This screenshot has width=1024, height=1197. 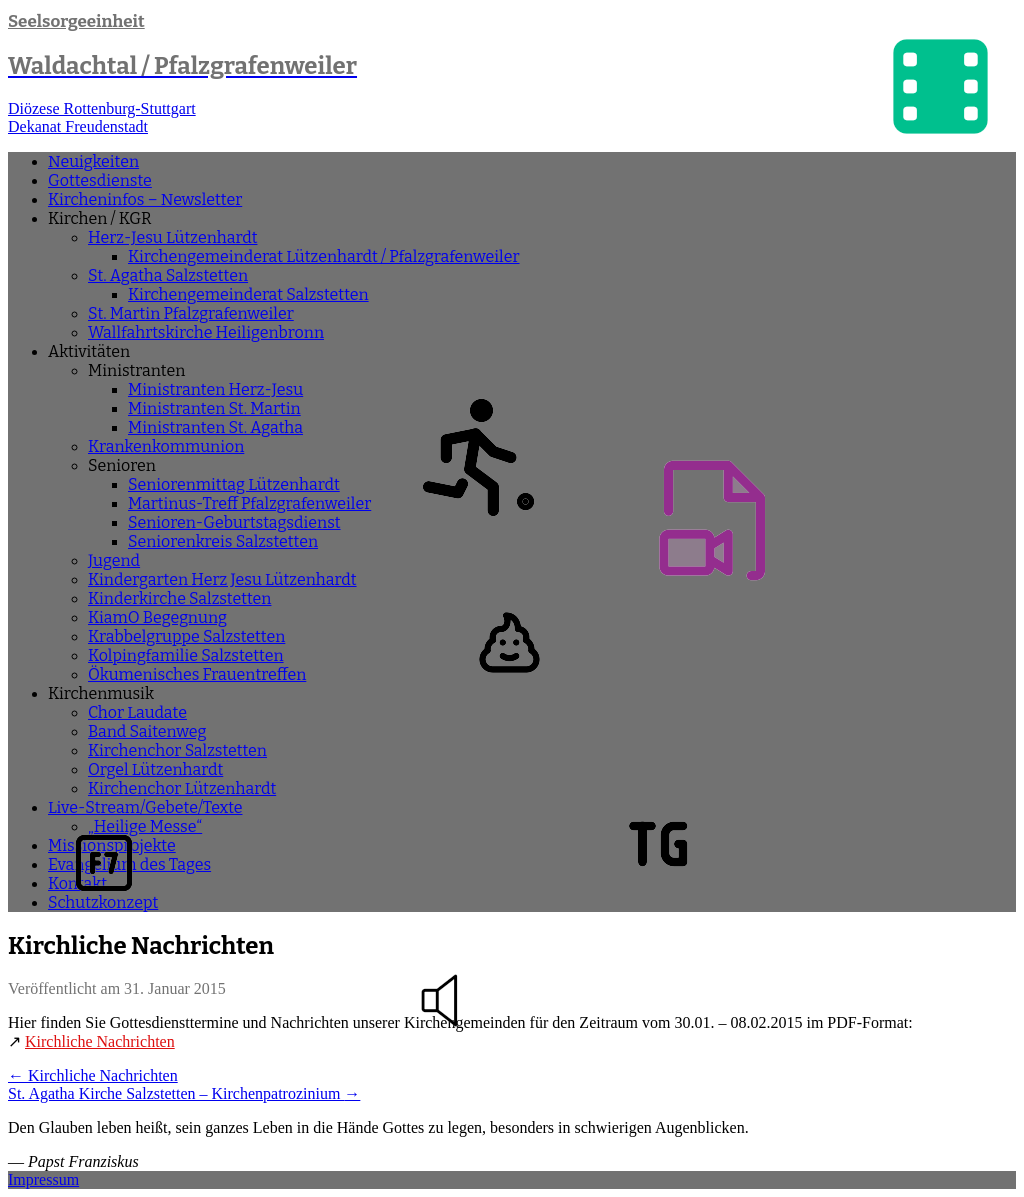 What do you see at coordinates (481, 457) in the screenshot?
I see `access football or soccer games` at bounding box center [481, 457].